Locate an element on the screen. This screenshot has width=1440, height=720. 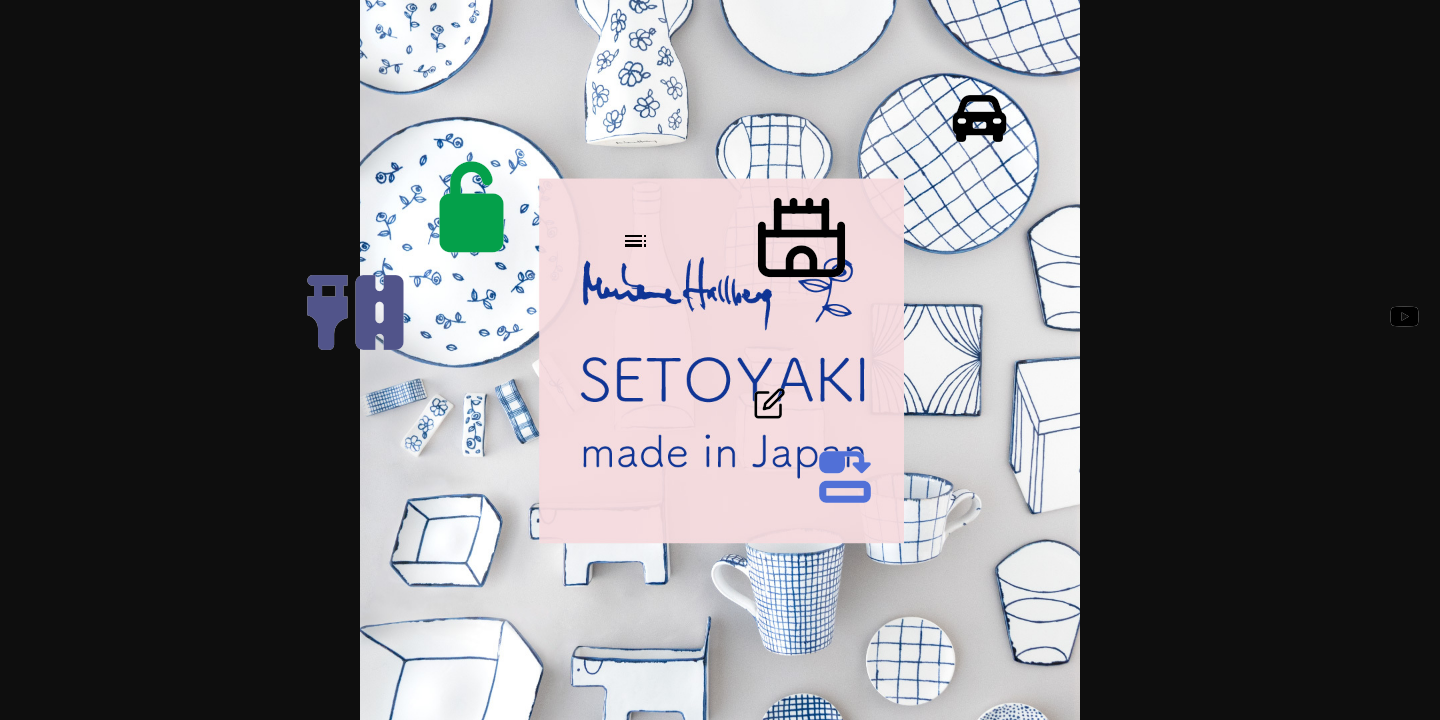
view table of contents is located at coordinates (636, 241).